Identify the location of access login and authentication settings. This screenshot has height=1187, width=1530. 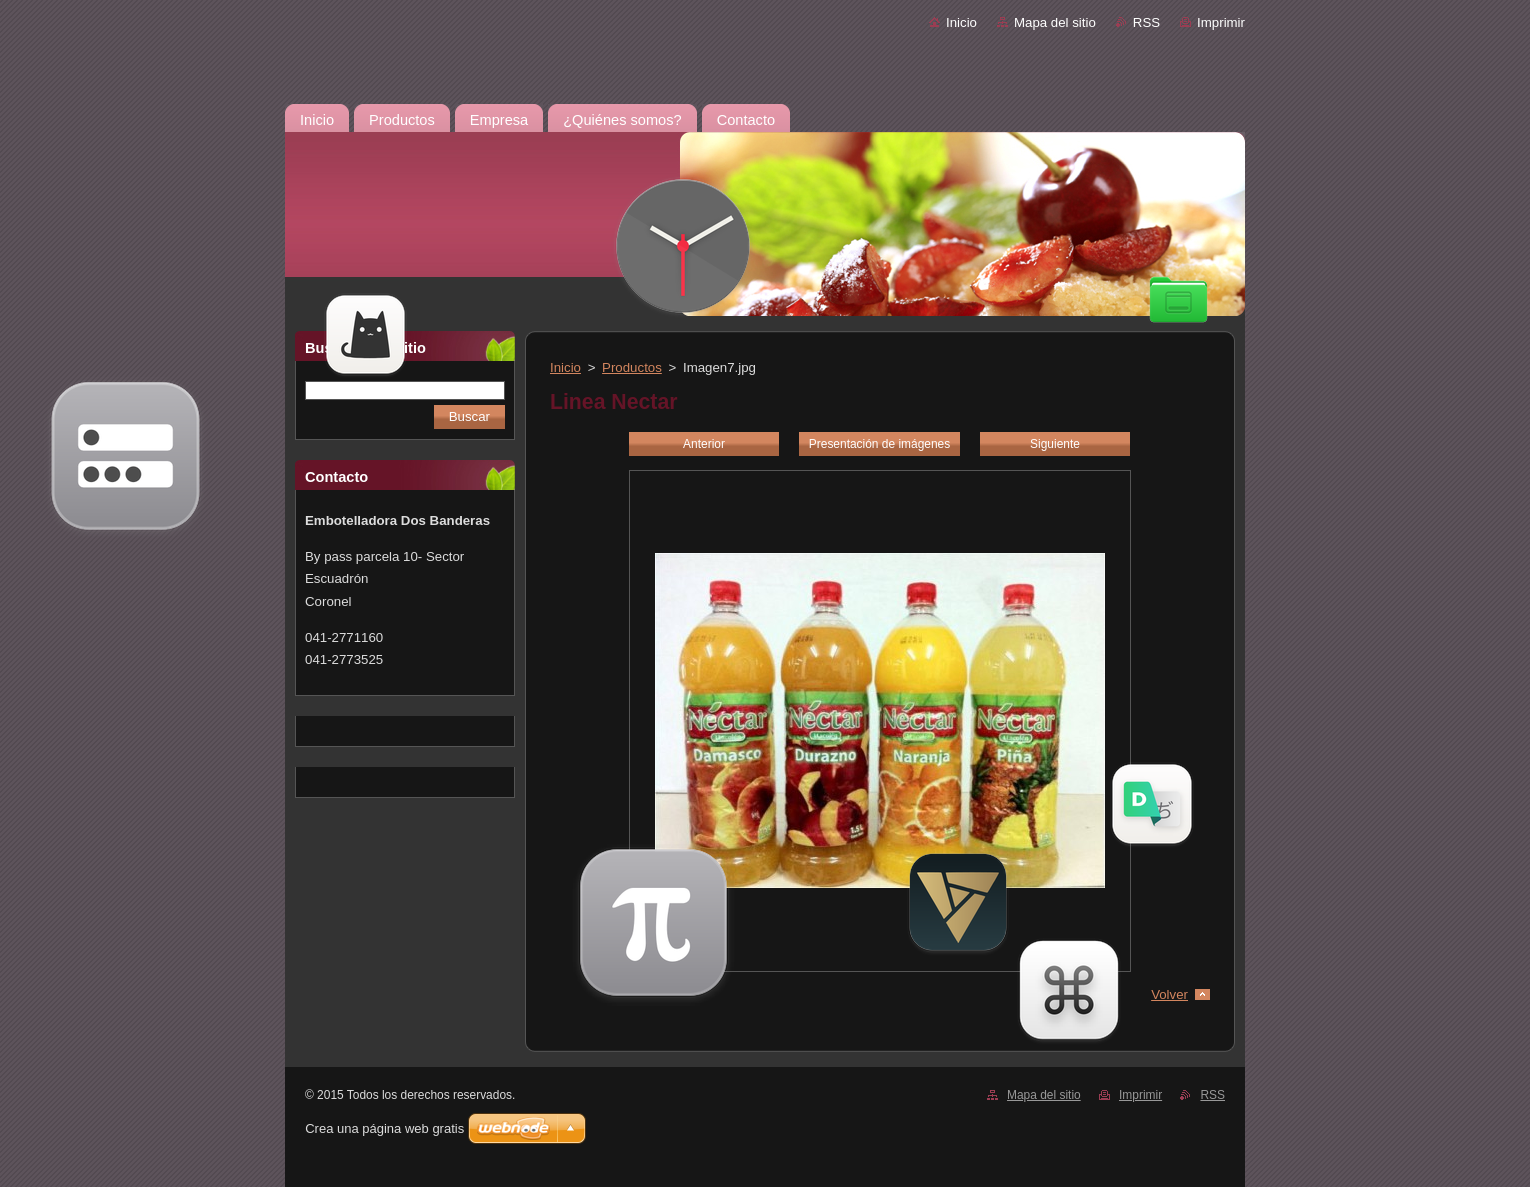
(125, 458).